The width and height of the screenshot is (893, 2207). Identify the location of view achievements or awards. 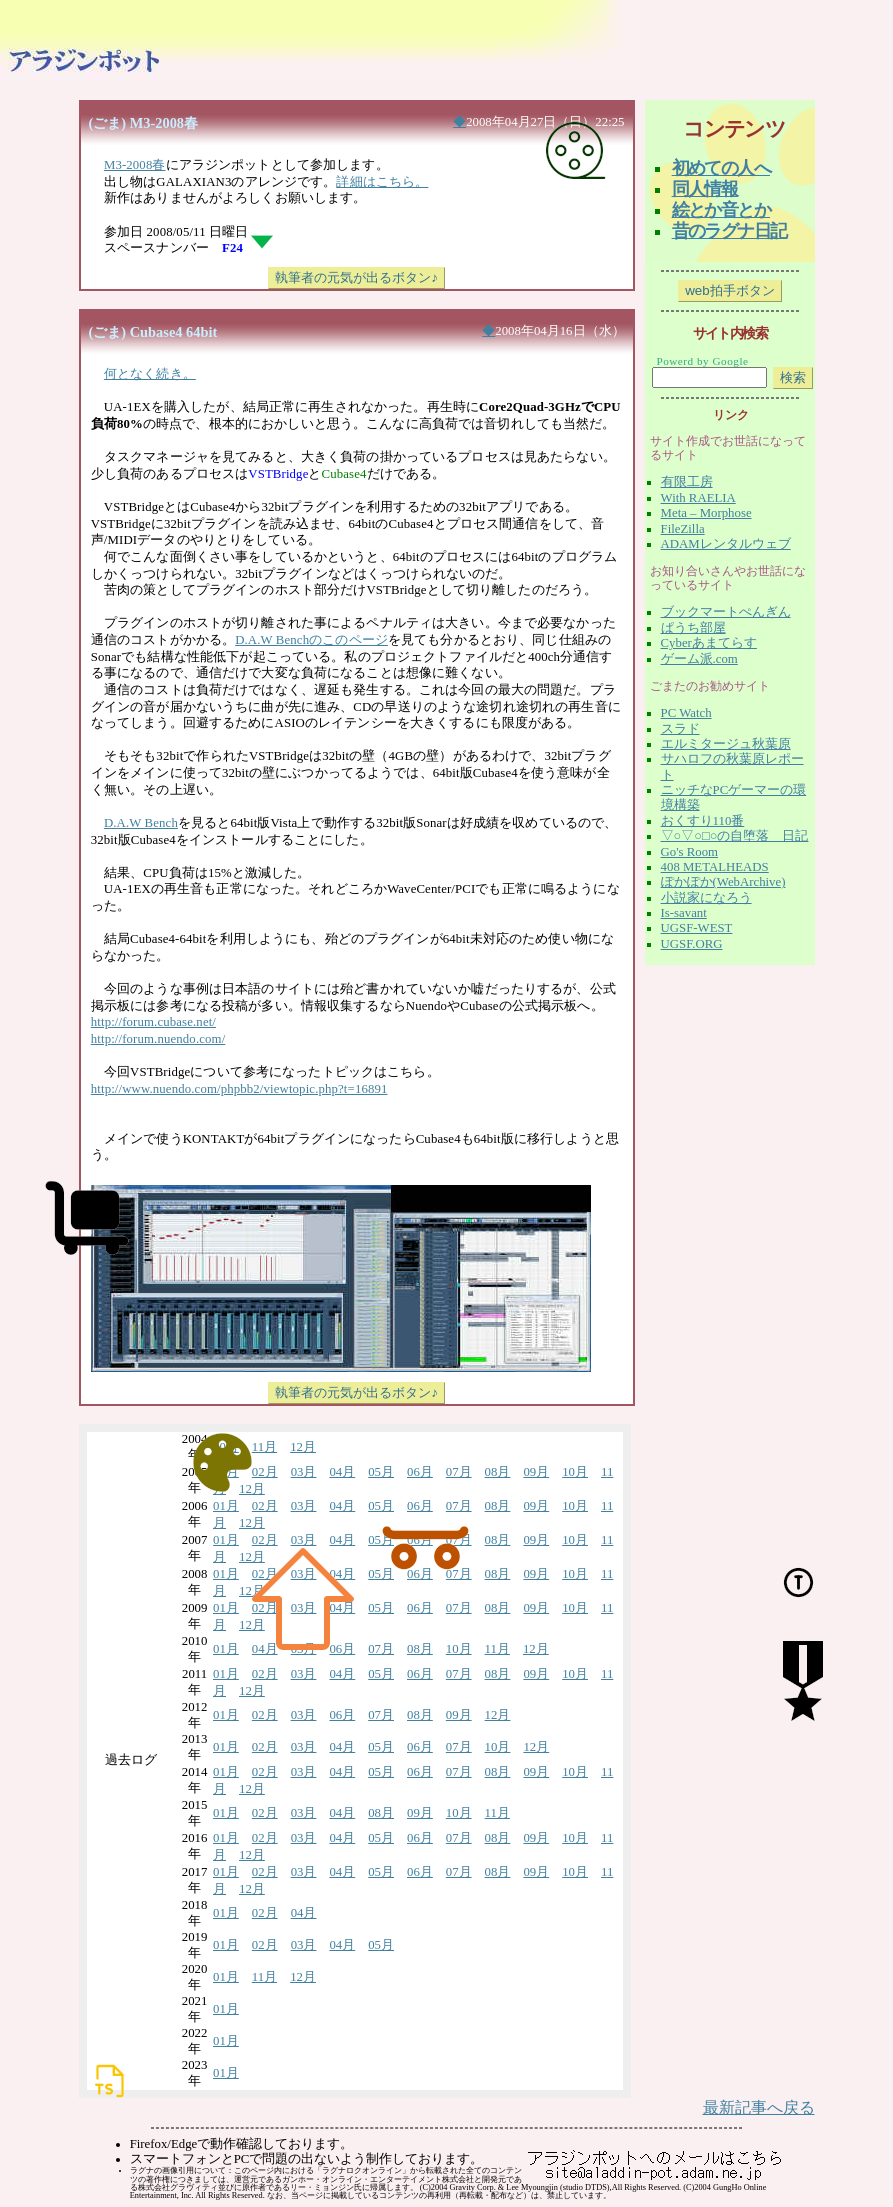
(803, 1681).